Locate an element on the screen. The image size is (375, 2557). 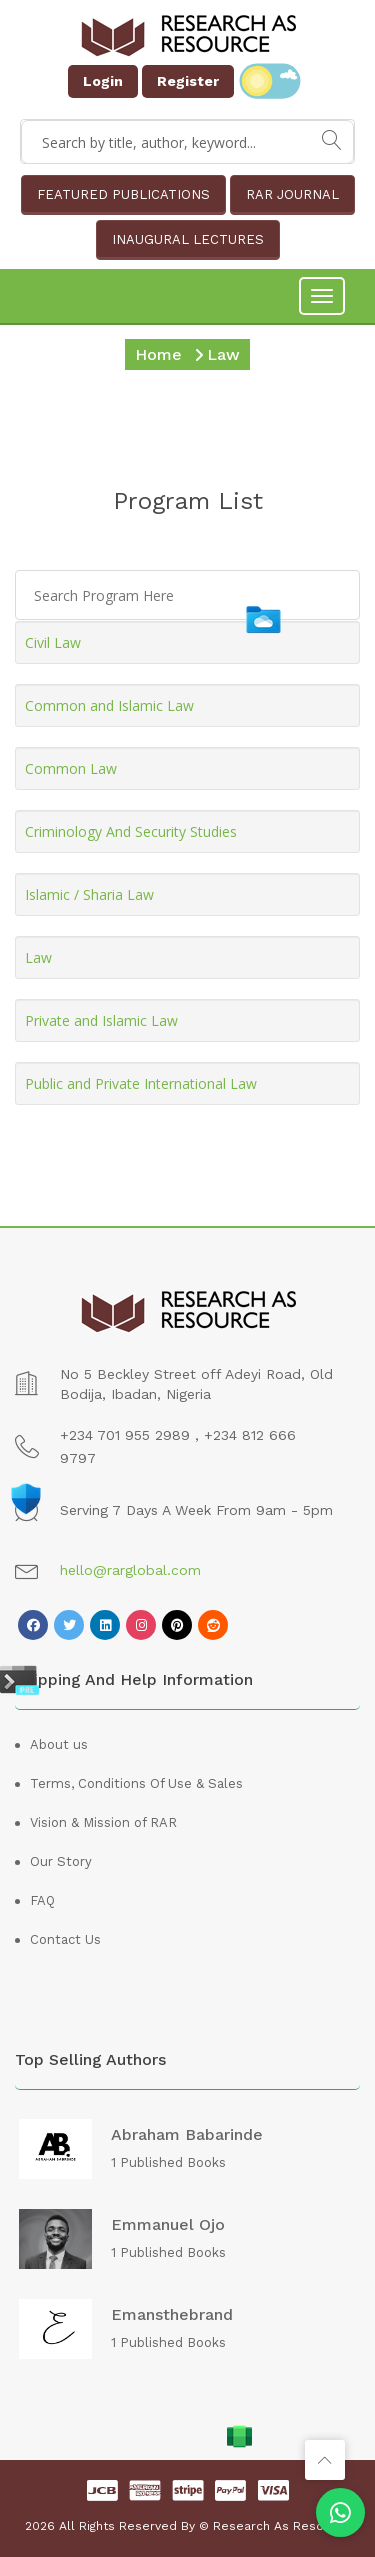
open OneDrive cloud storage folder is located at coordinates (263, 620).